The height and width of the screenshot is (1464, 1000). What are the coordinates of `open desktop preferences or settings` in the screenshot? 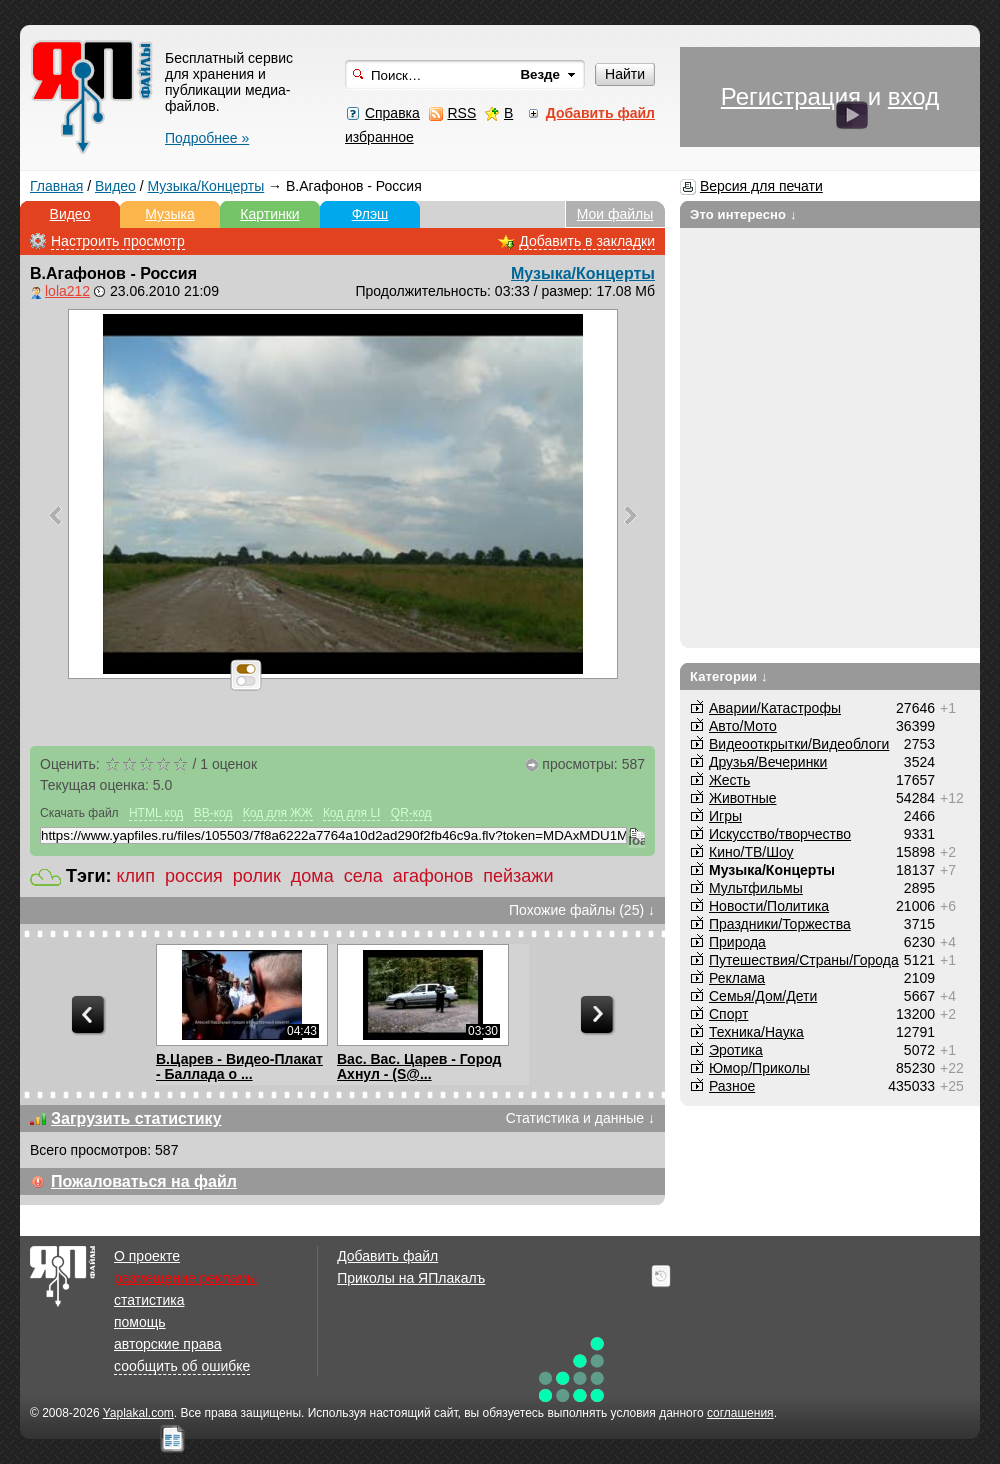 It's located at (246, 675).